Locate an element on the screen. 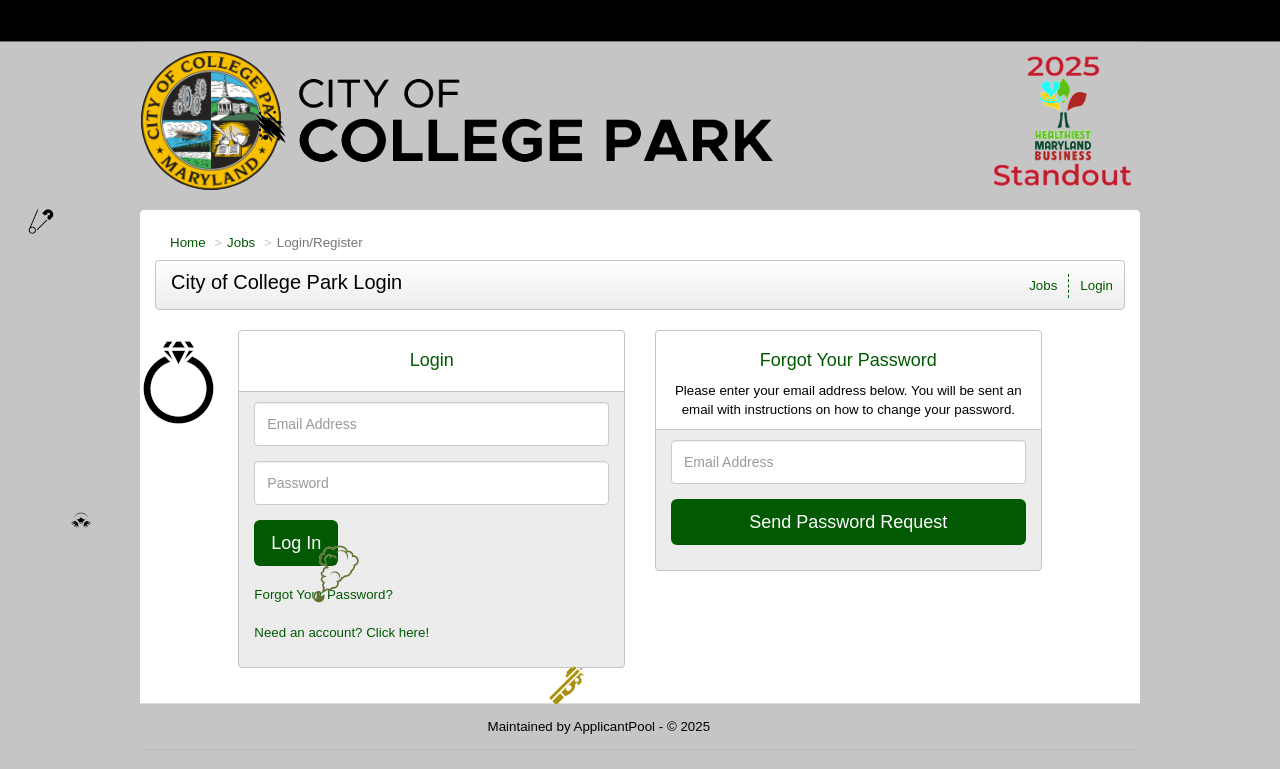  indicates a heartbreak or relationship-ending zone in a game is located at coordinates (1051, 92).